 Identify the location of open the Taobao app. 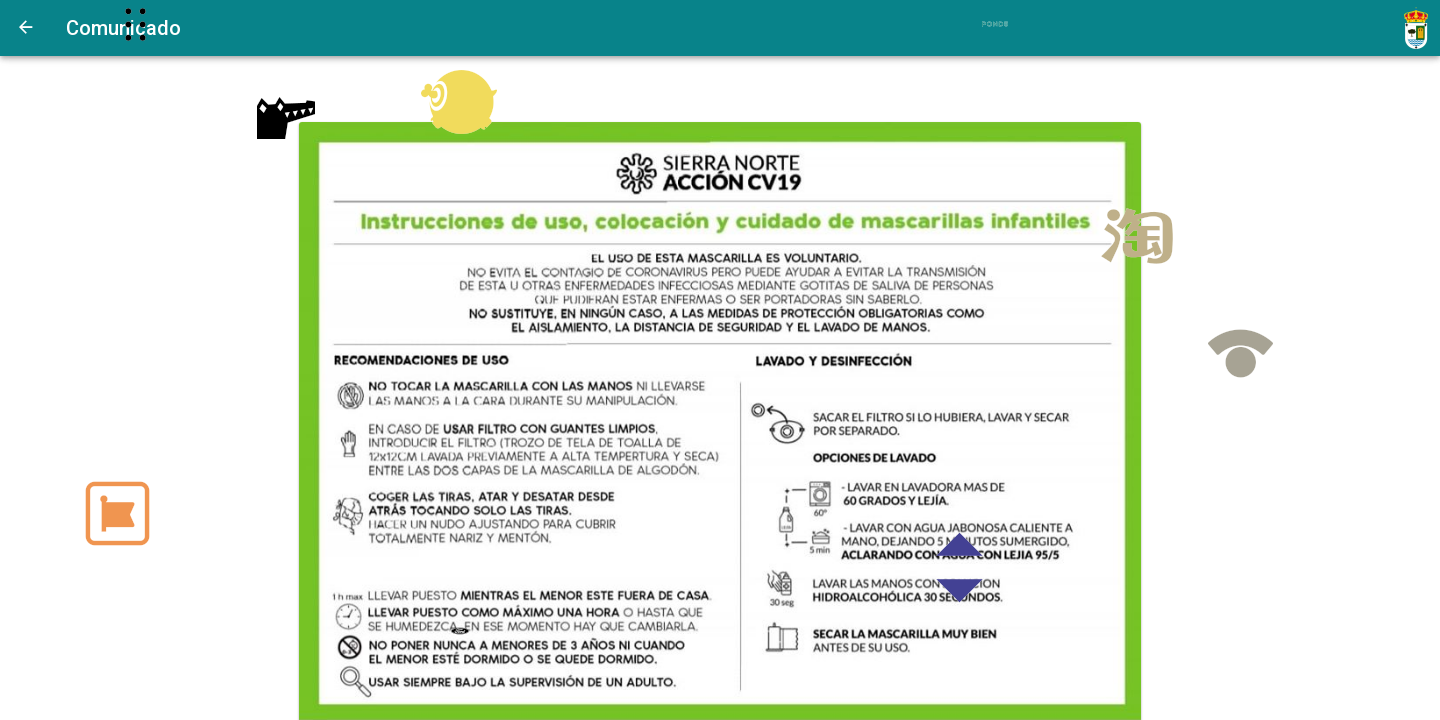
(1137, 236).